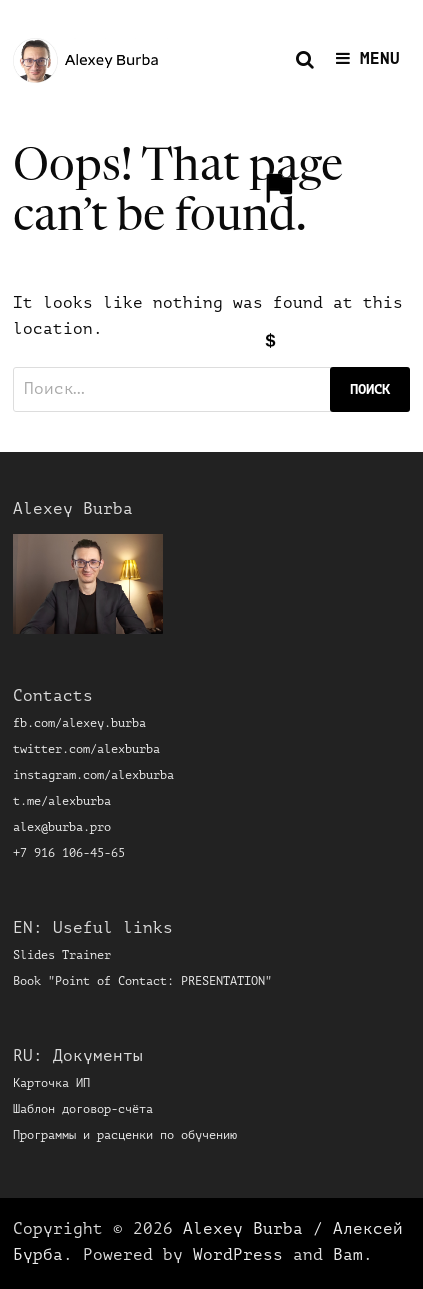 This screenshot has width=423, height=1289. What do you see at coordinates (278, 187) in the screenshot?
I see `flag or bookmark this item` at bounding box center [278, 187].